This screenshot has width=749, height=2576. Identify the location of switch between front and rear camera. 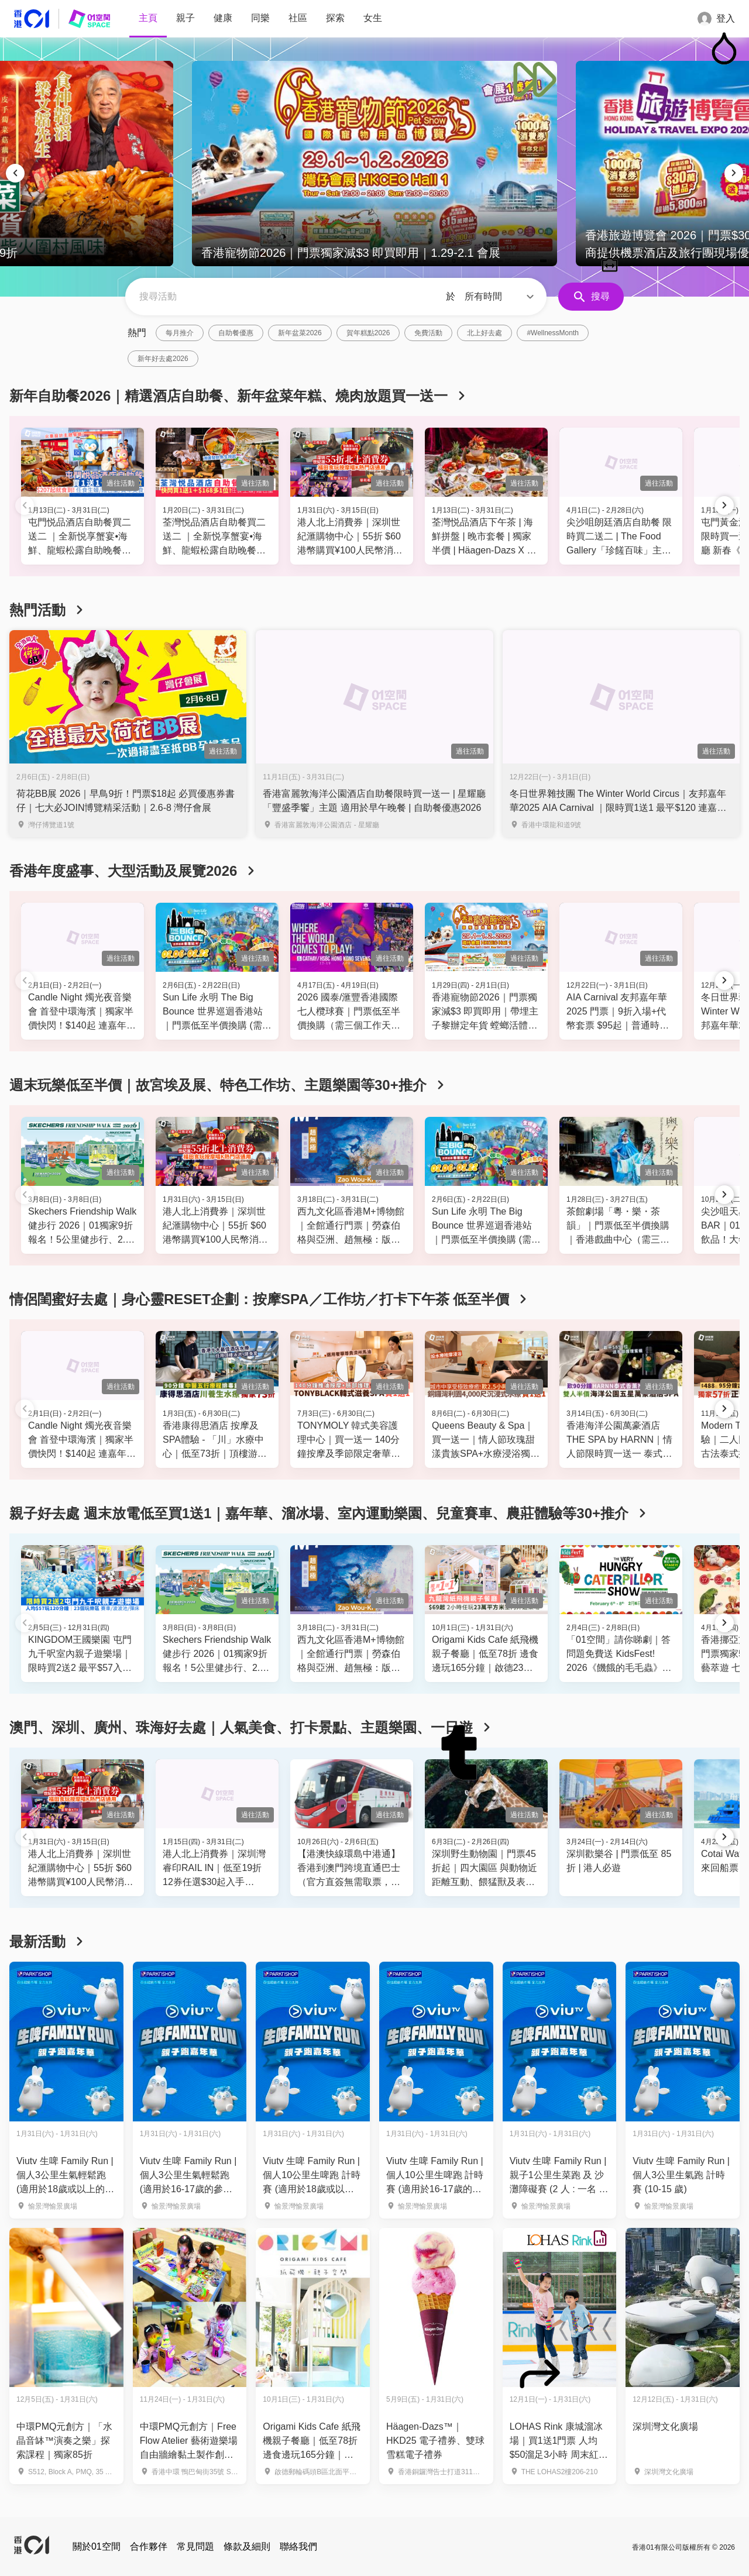
(610, 266).